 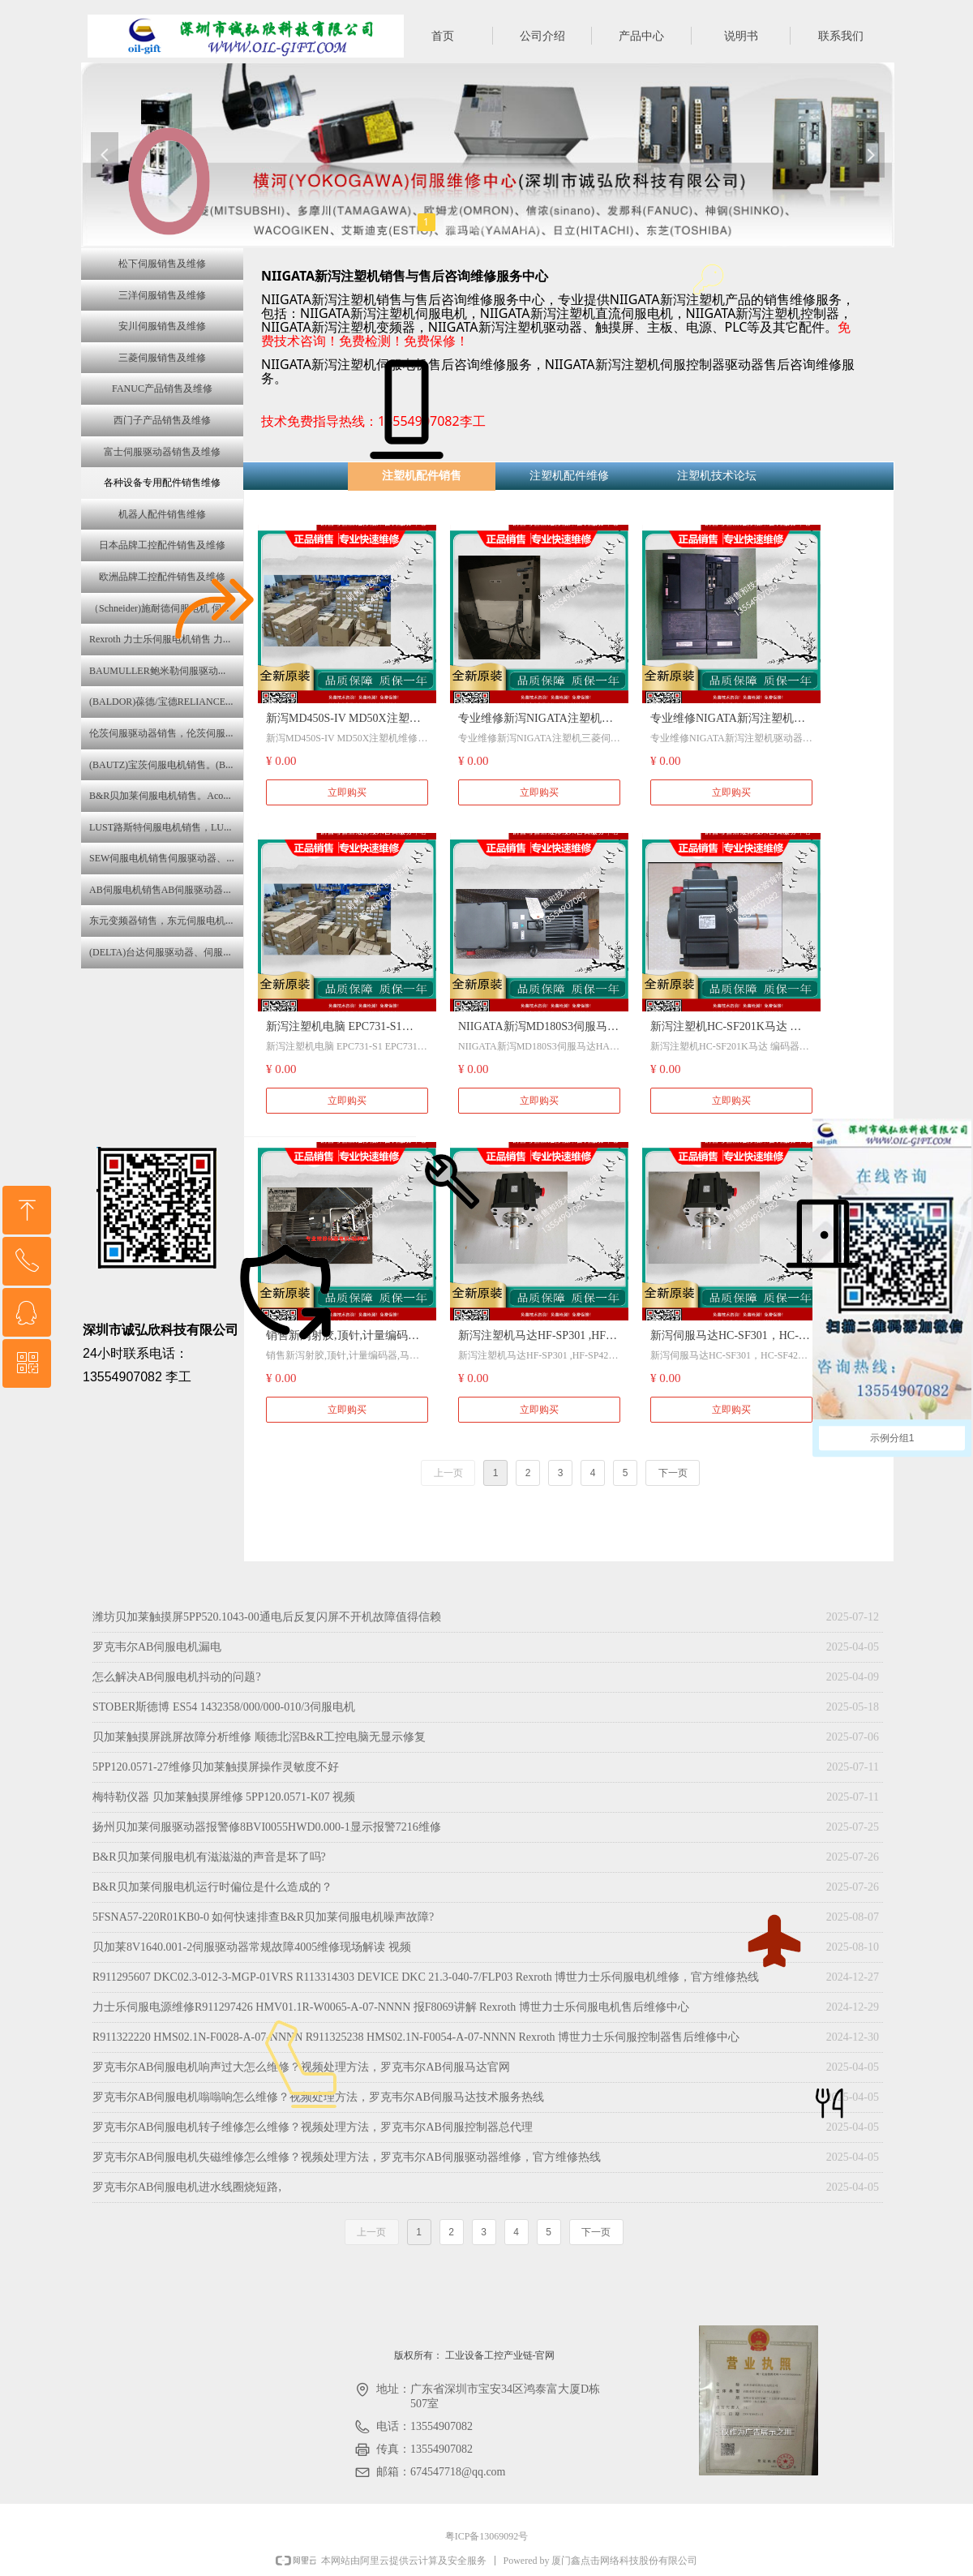 I want to click on select or reserve a seat, so click(x=299, y=2064).